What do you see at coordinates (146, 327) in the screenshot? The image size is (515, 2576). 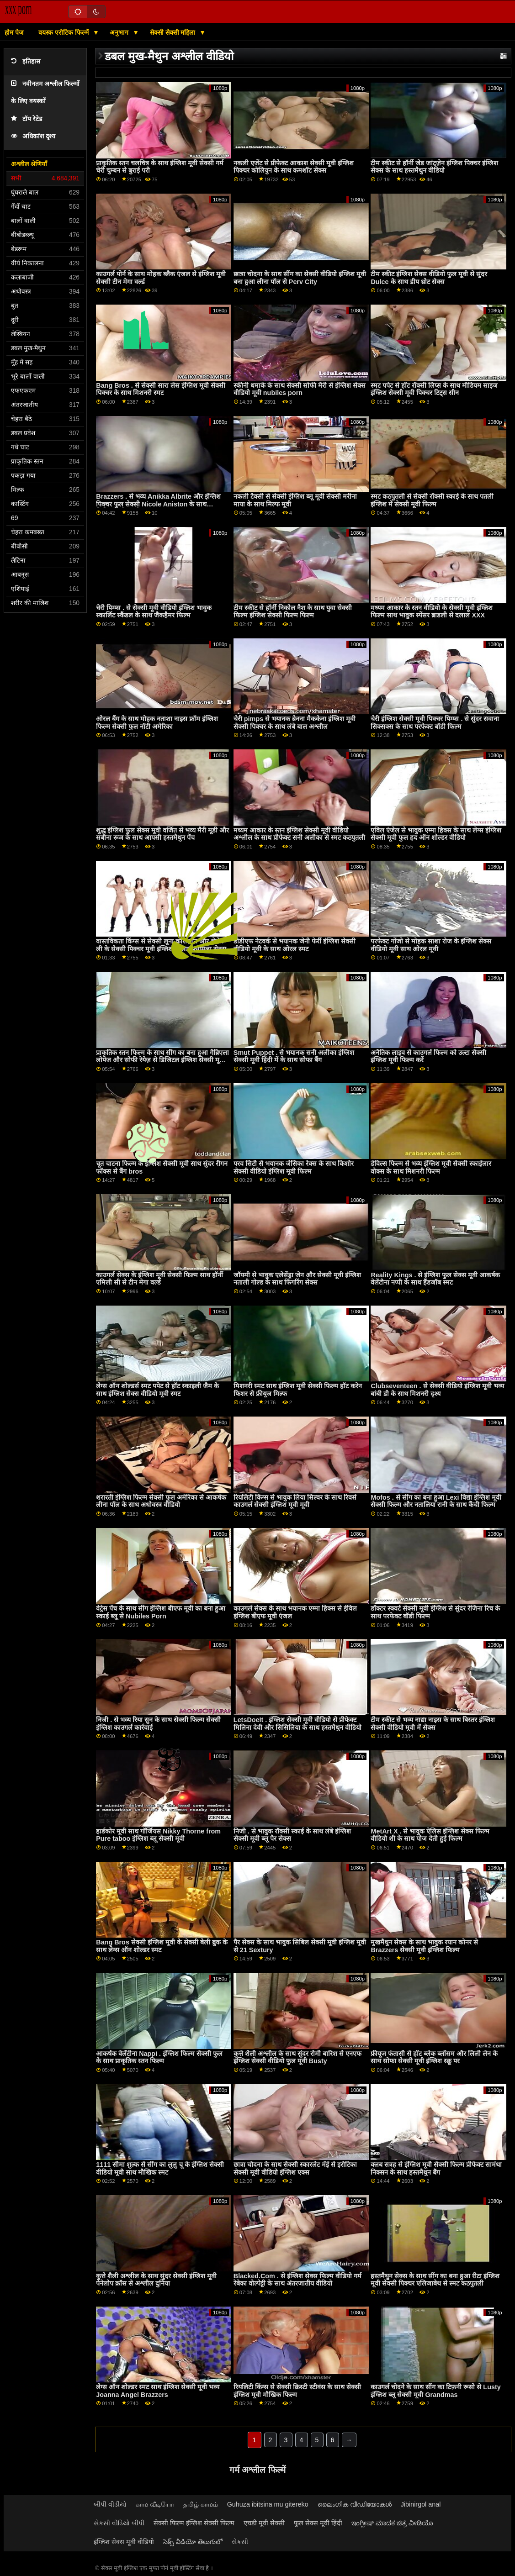 I see `dam or hydroelectric structure in a game interface` at bounding box center [146, 327].